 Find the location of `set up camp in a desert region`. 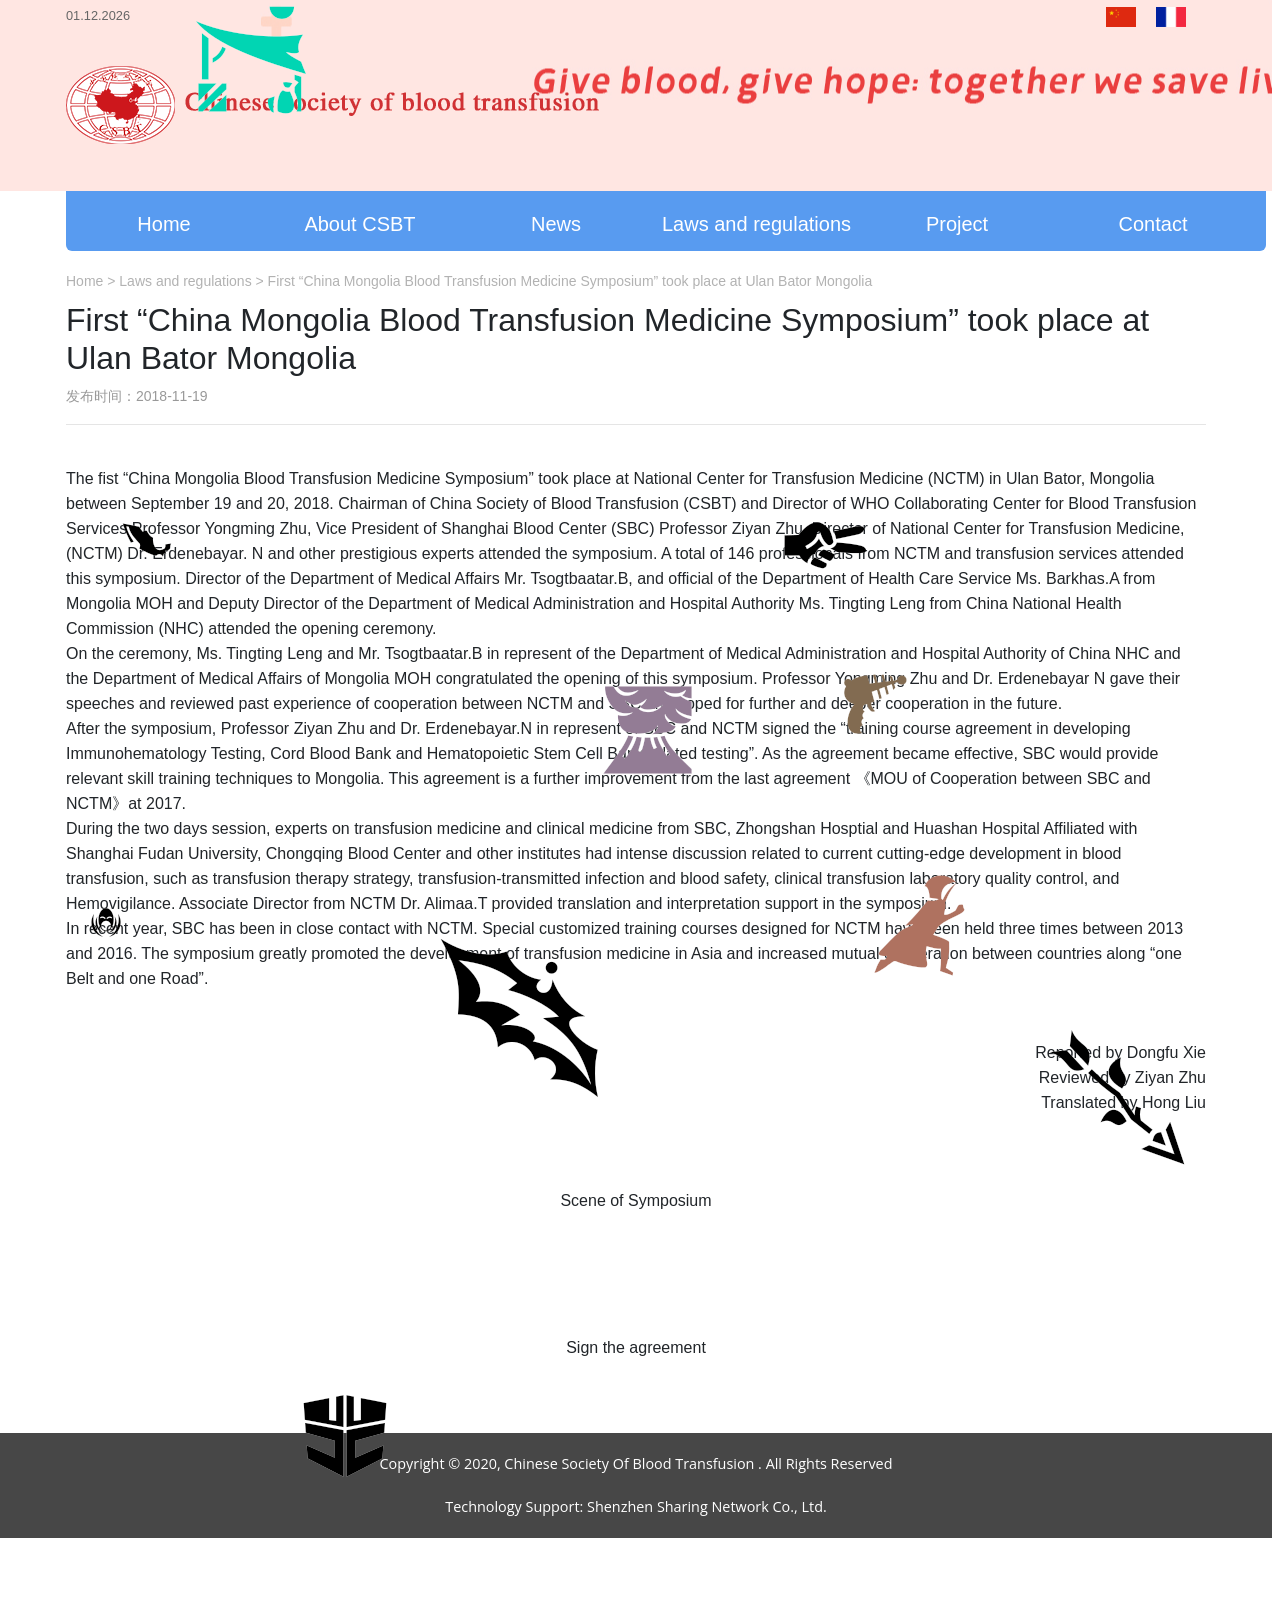

set up camp in a desert region is located at coordinates (251, 60).